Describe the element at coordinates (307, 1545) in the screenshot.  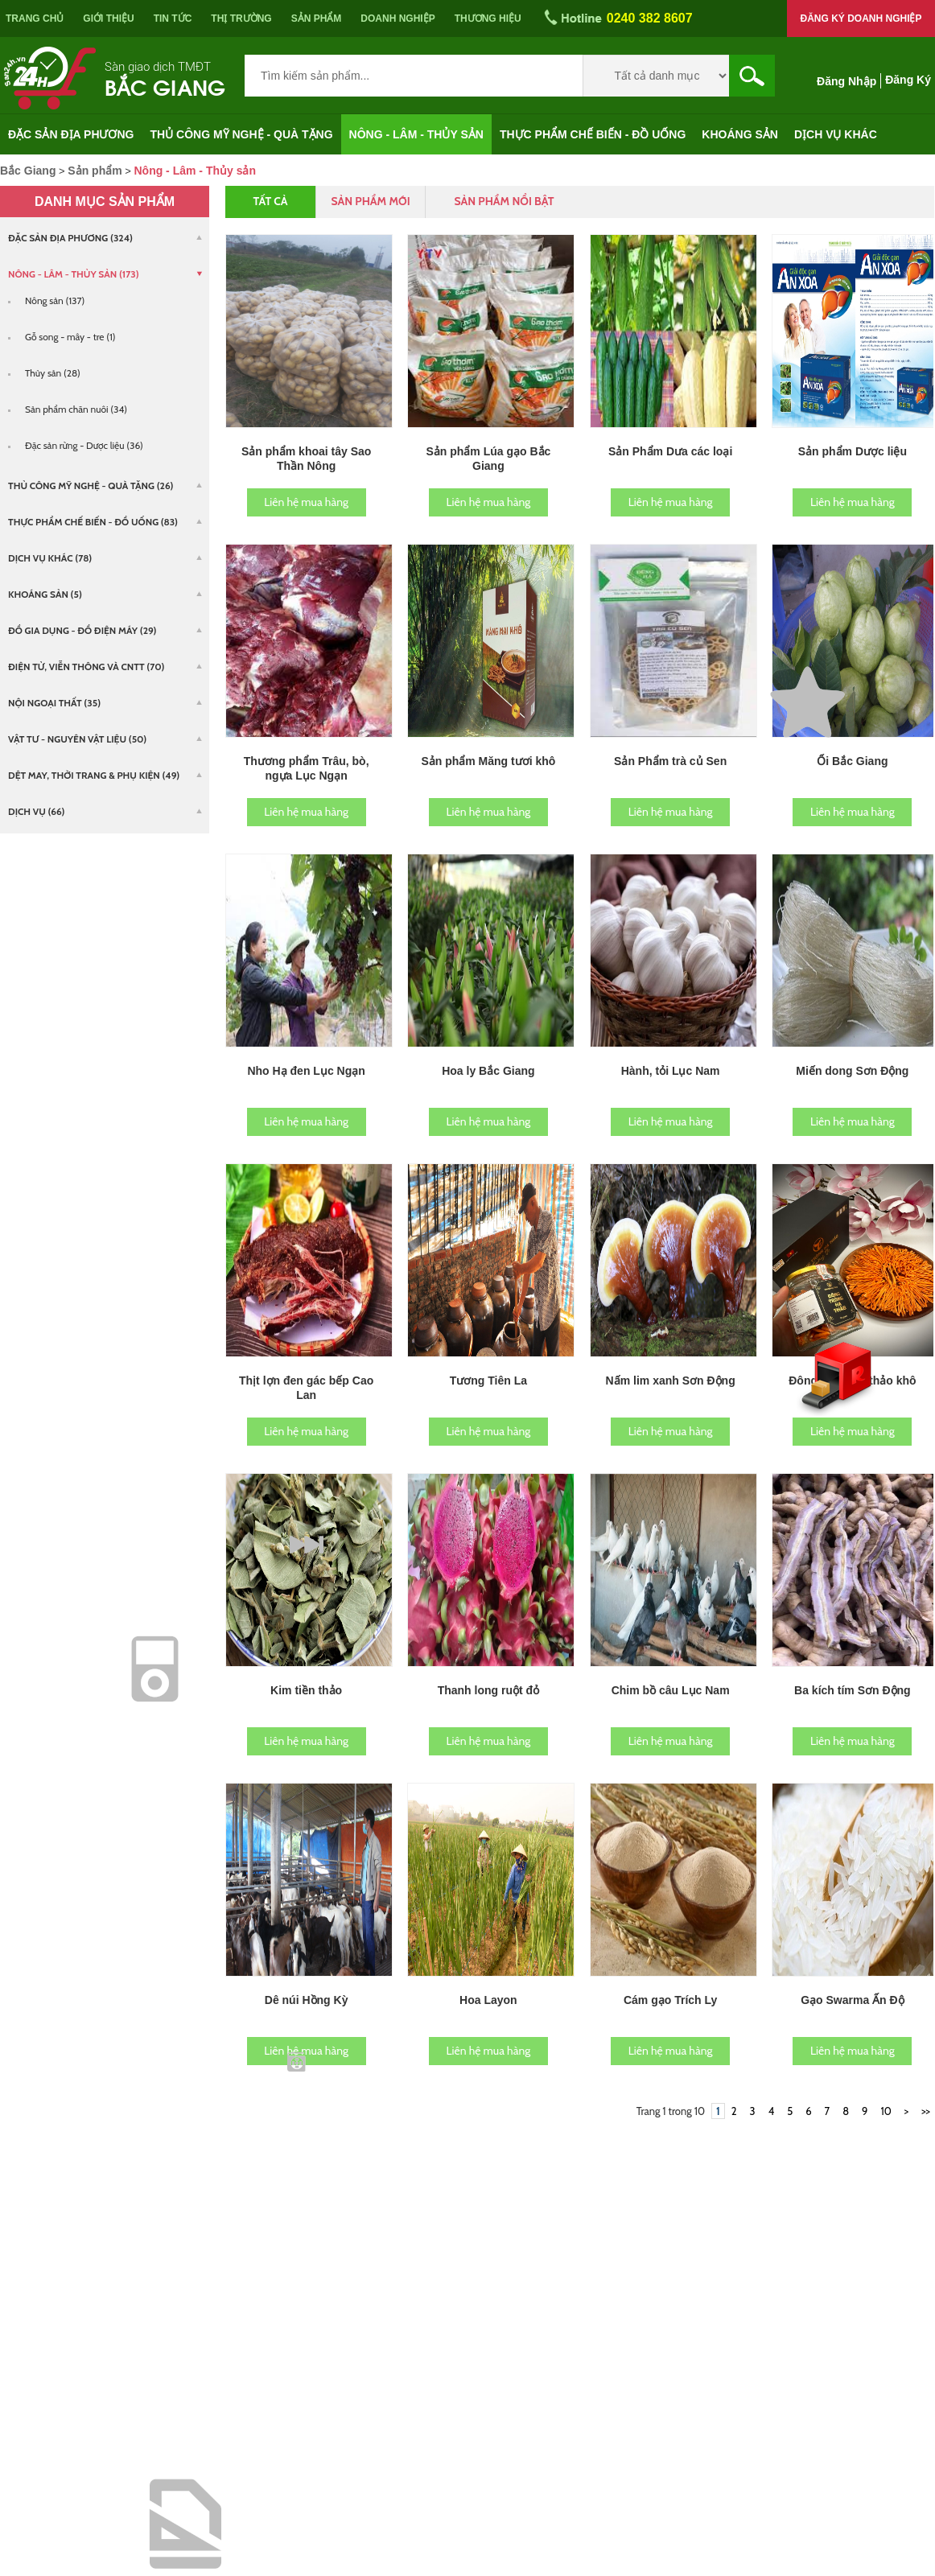
I see `skip to the next track` at that location.